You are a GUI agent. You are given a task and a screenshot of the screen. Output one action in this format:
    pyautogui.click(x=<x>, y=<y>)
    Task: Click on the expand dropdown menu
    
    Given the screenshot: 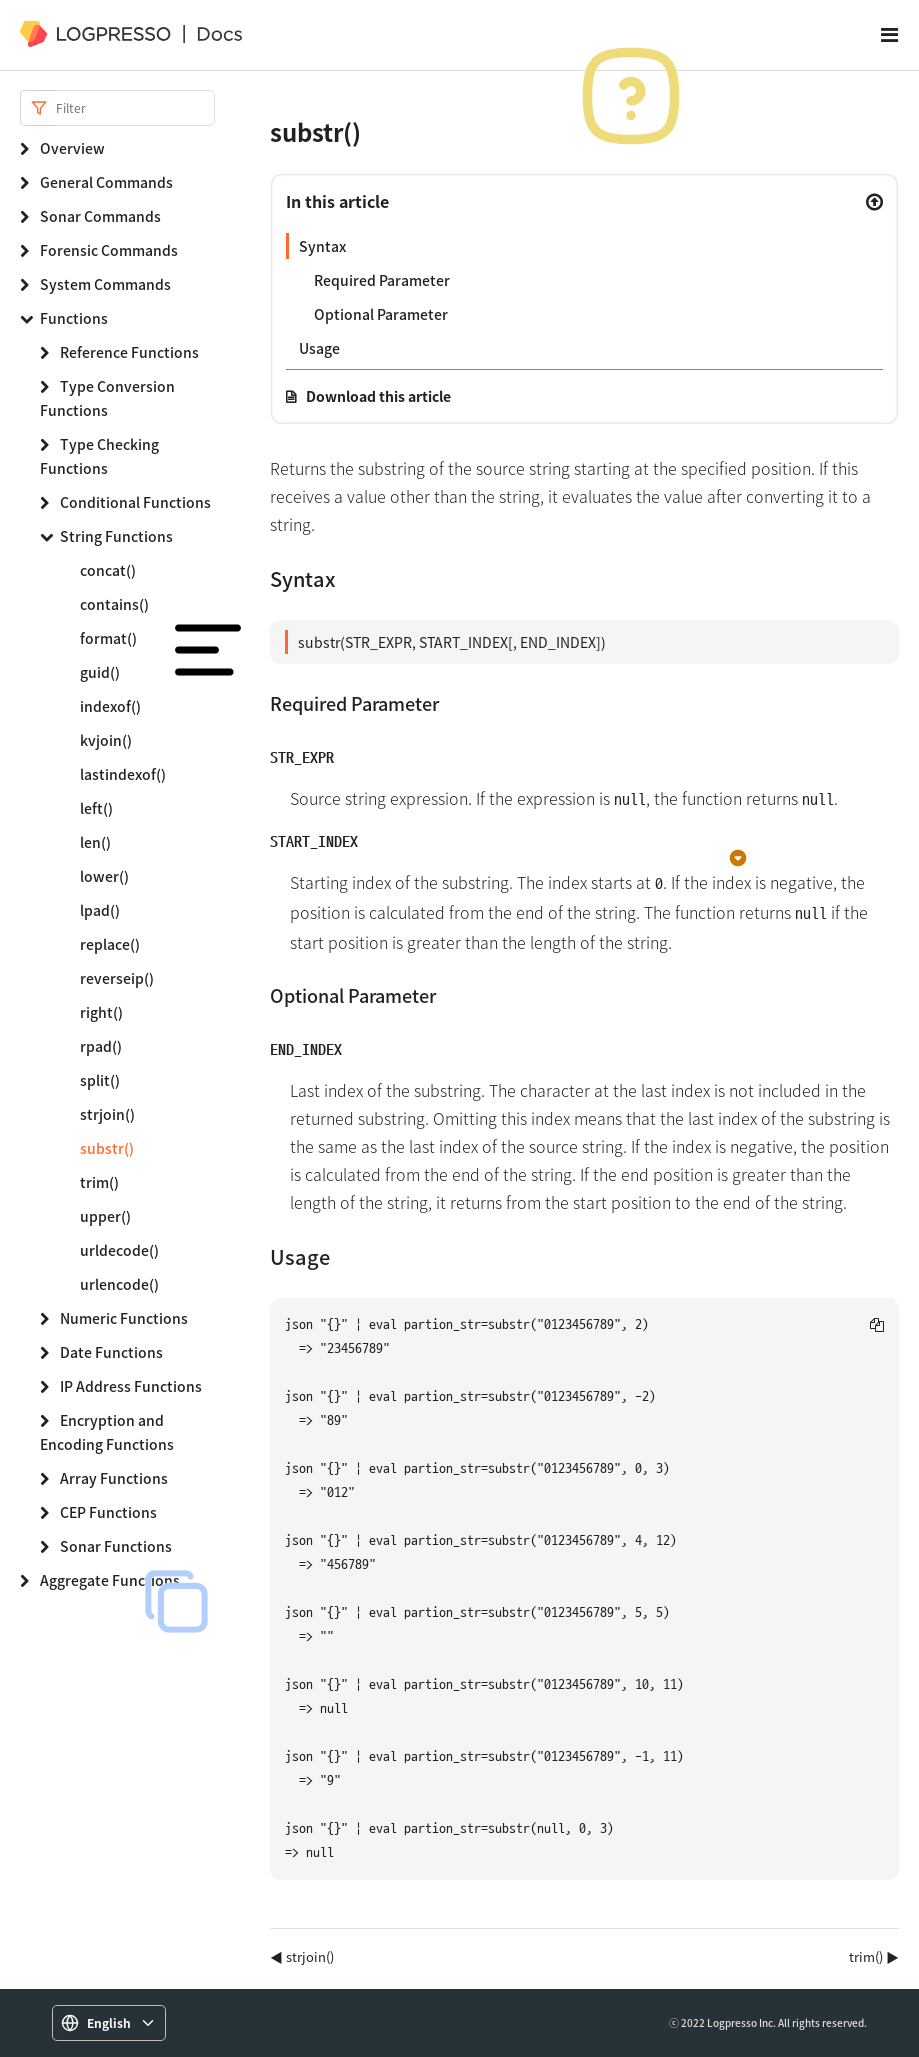 What is the action you would take?
    pyautogui.click(x=738, y=858)
    